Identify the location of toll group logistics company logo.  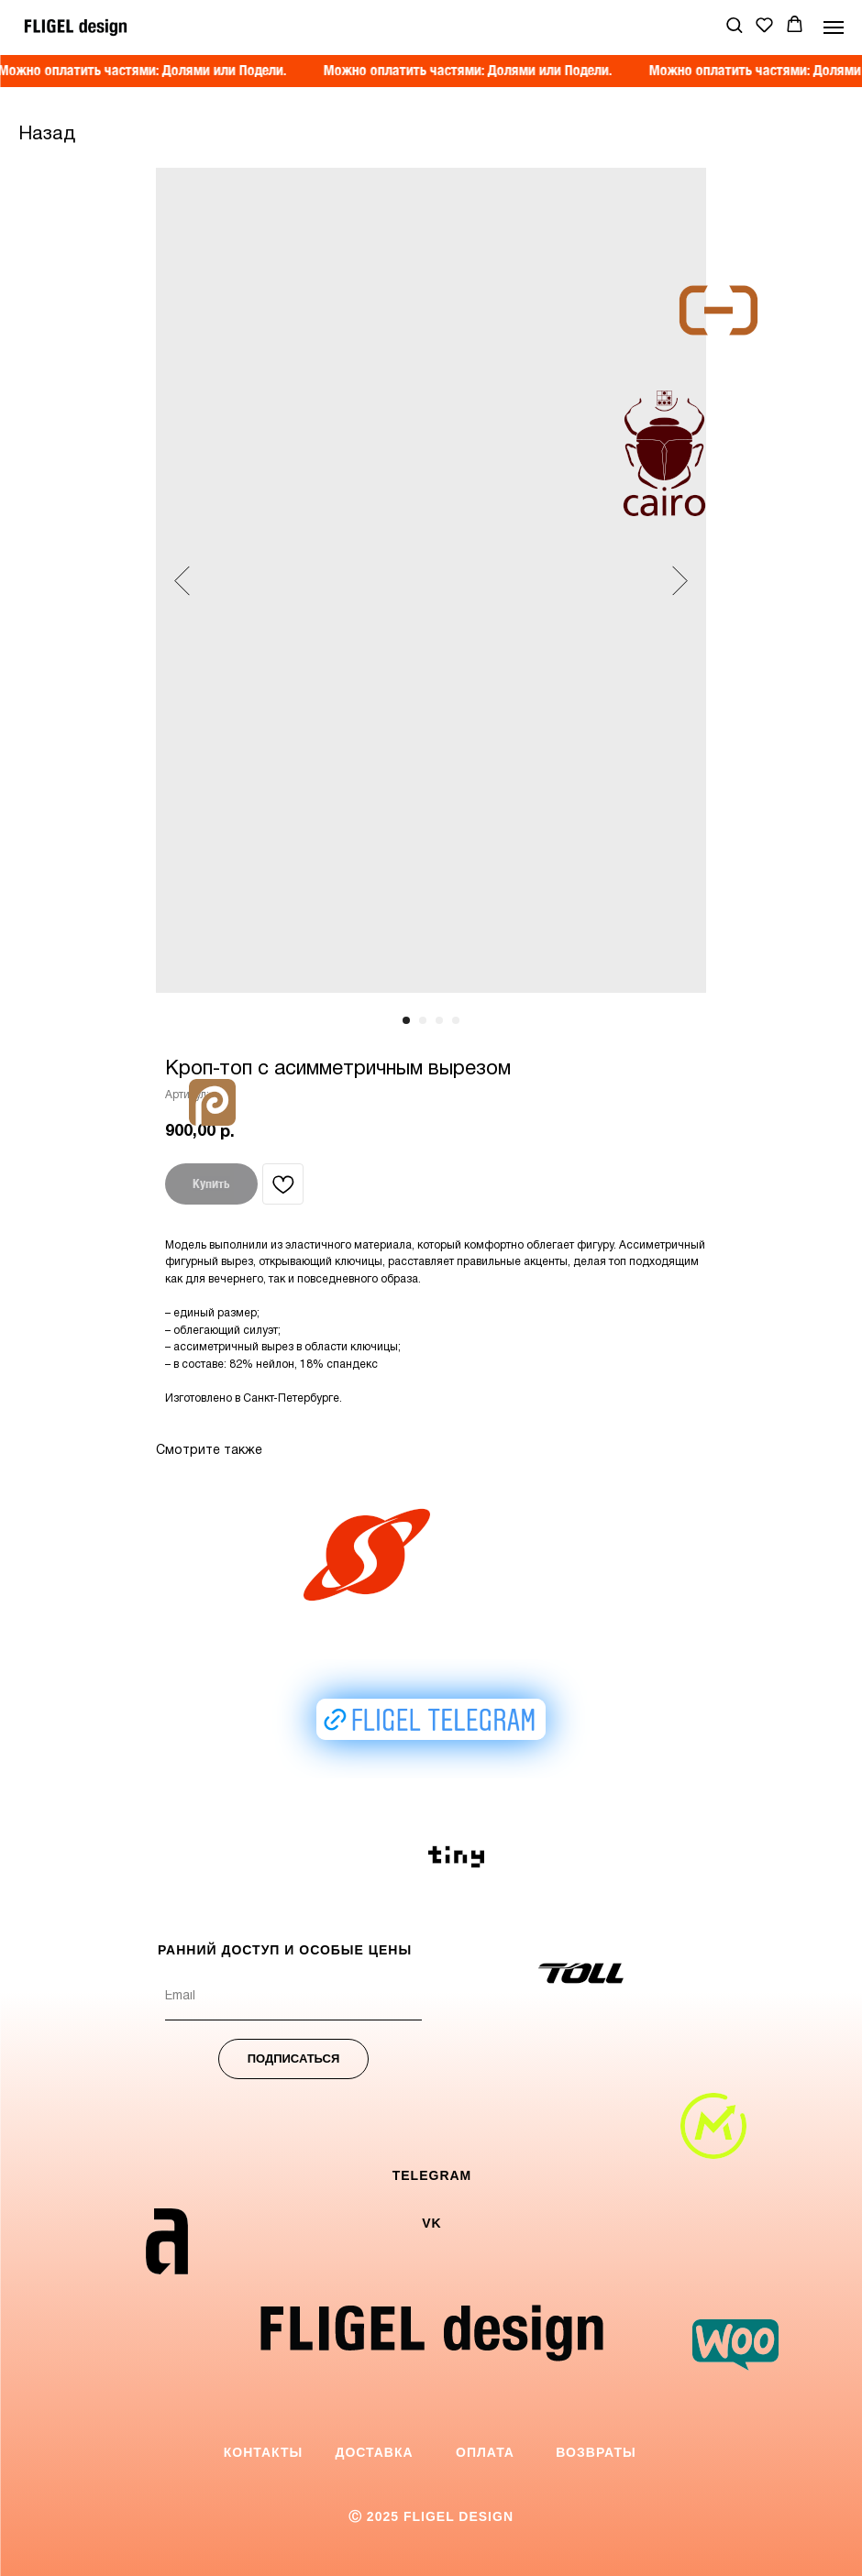
(580, 1973).